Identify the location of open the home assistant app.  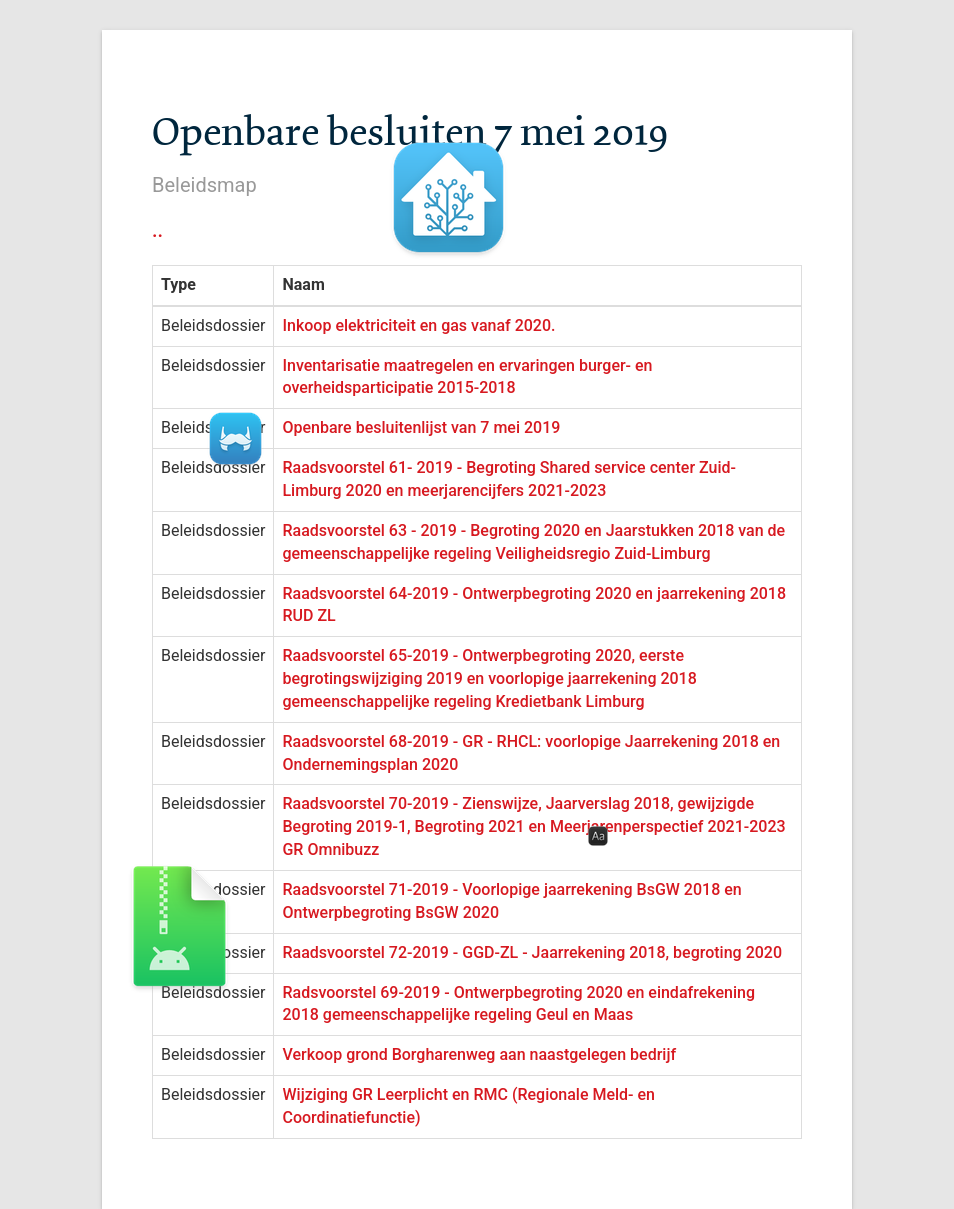
(448, 197).